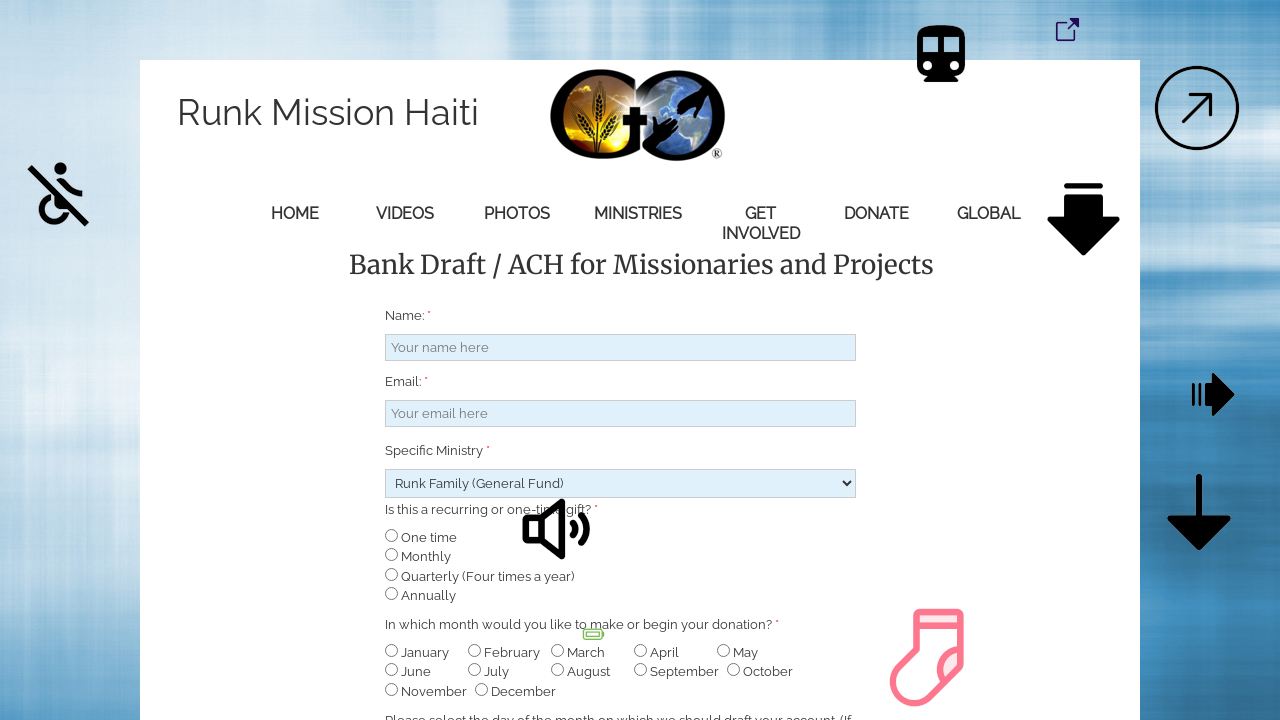 This screenshot has width=1280, height=720. What do you see at coordinates (593, 633) in the screenshot?
I see `indicates battery is fully charged` at bounding box center [593, 633].